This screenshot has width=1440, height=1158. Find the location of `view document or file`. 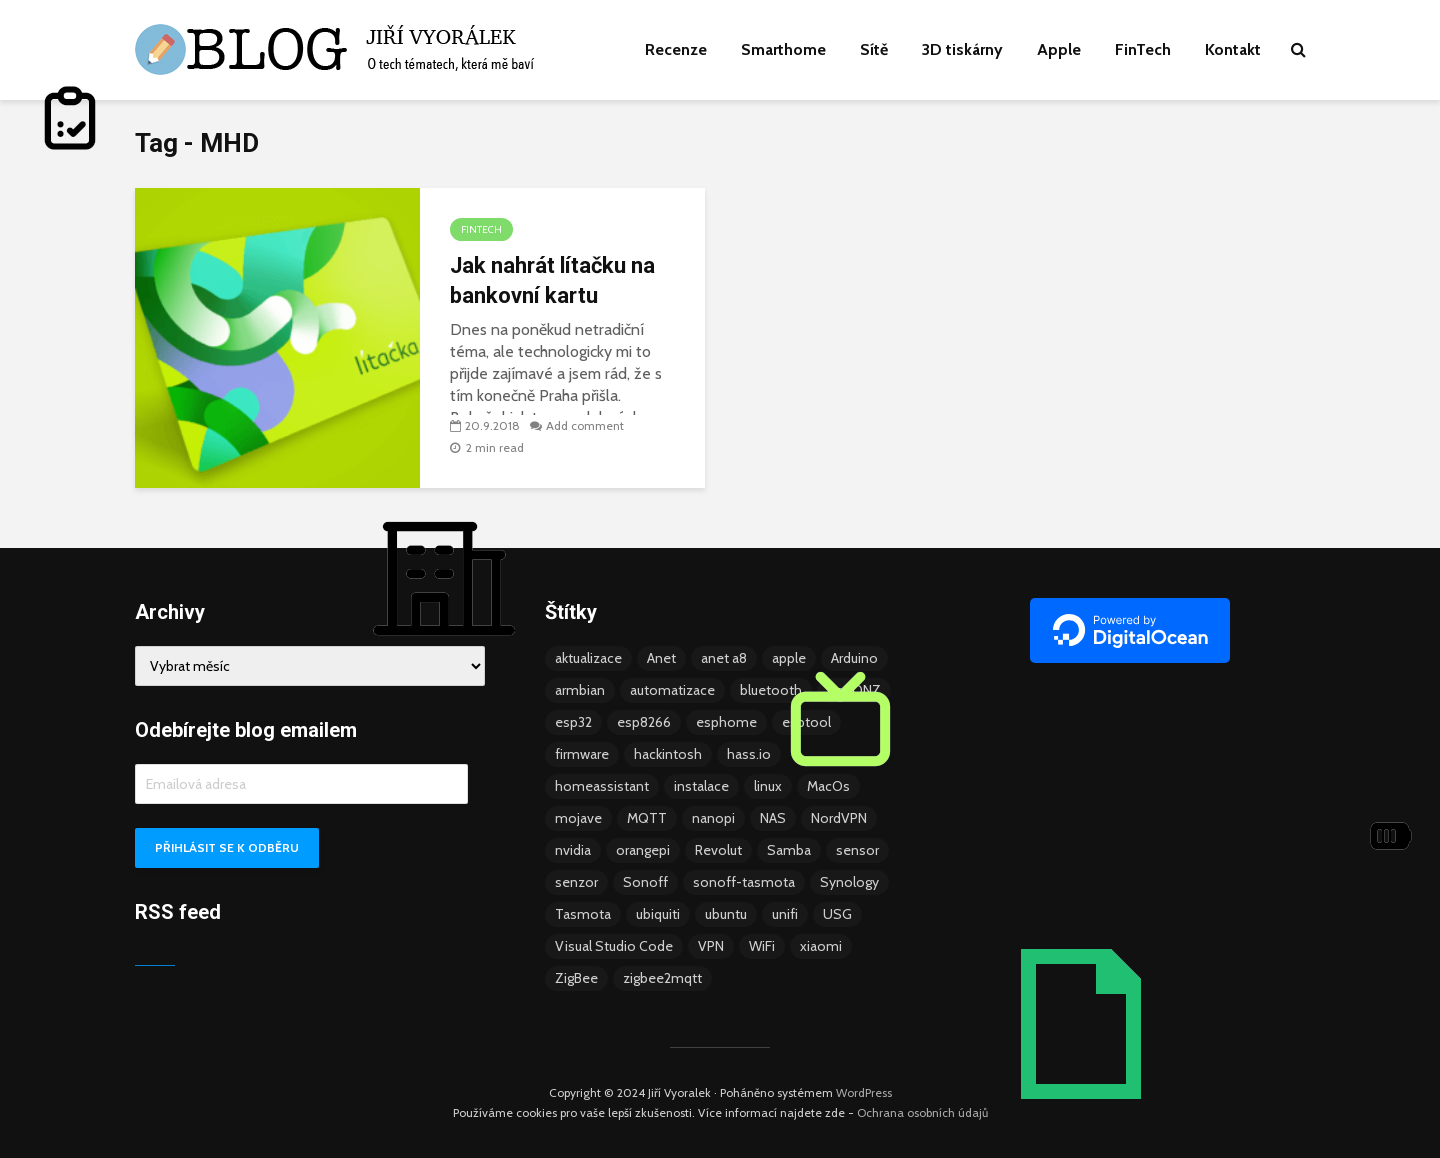

view document or file is located at coordinates (1081, 1024).